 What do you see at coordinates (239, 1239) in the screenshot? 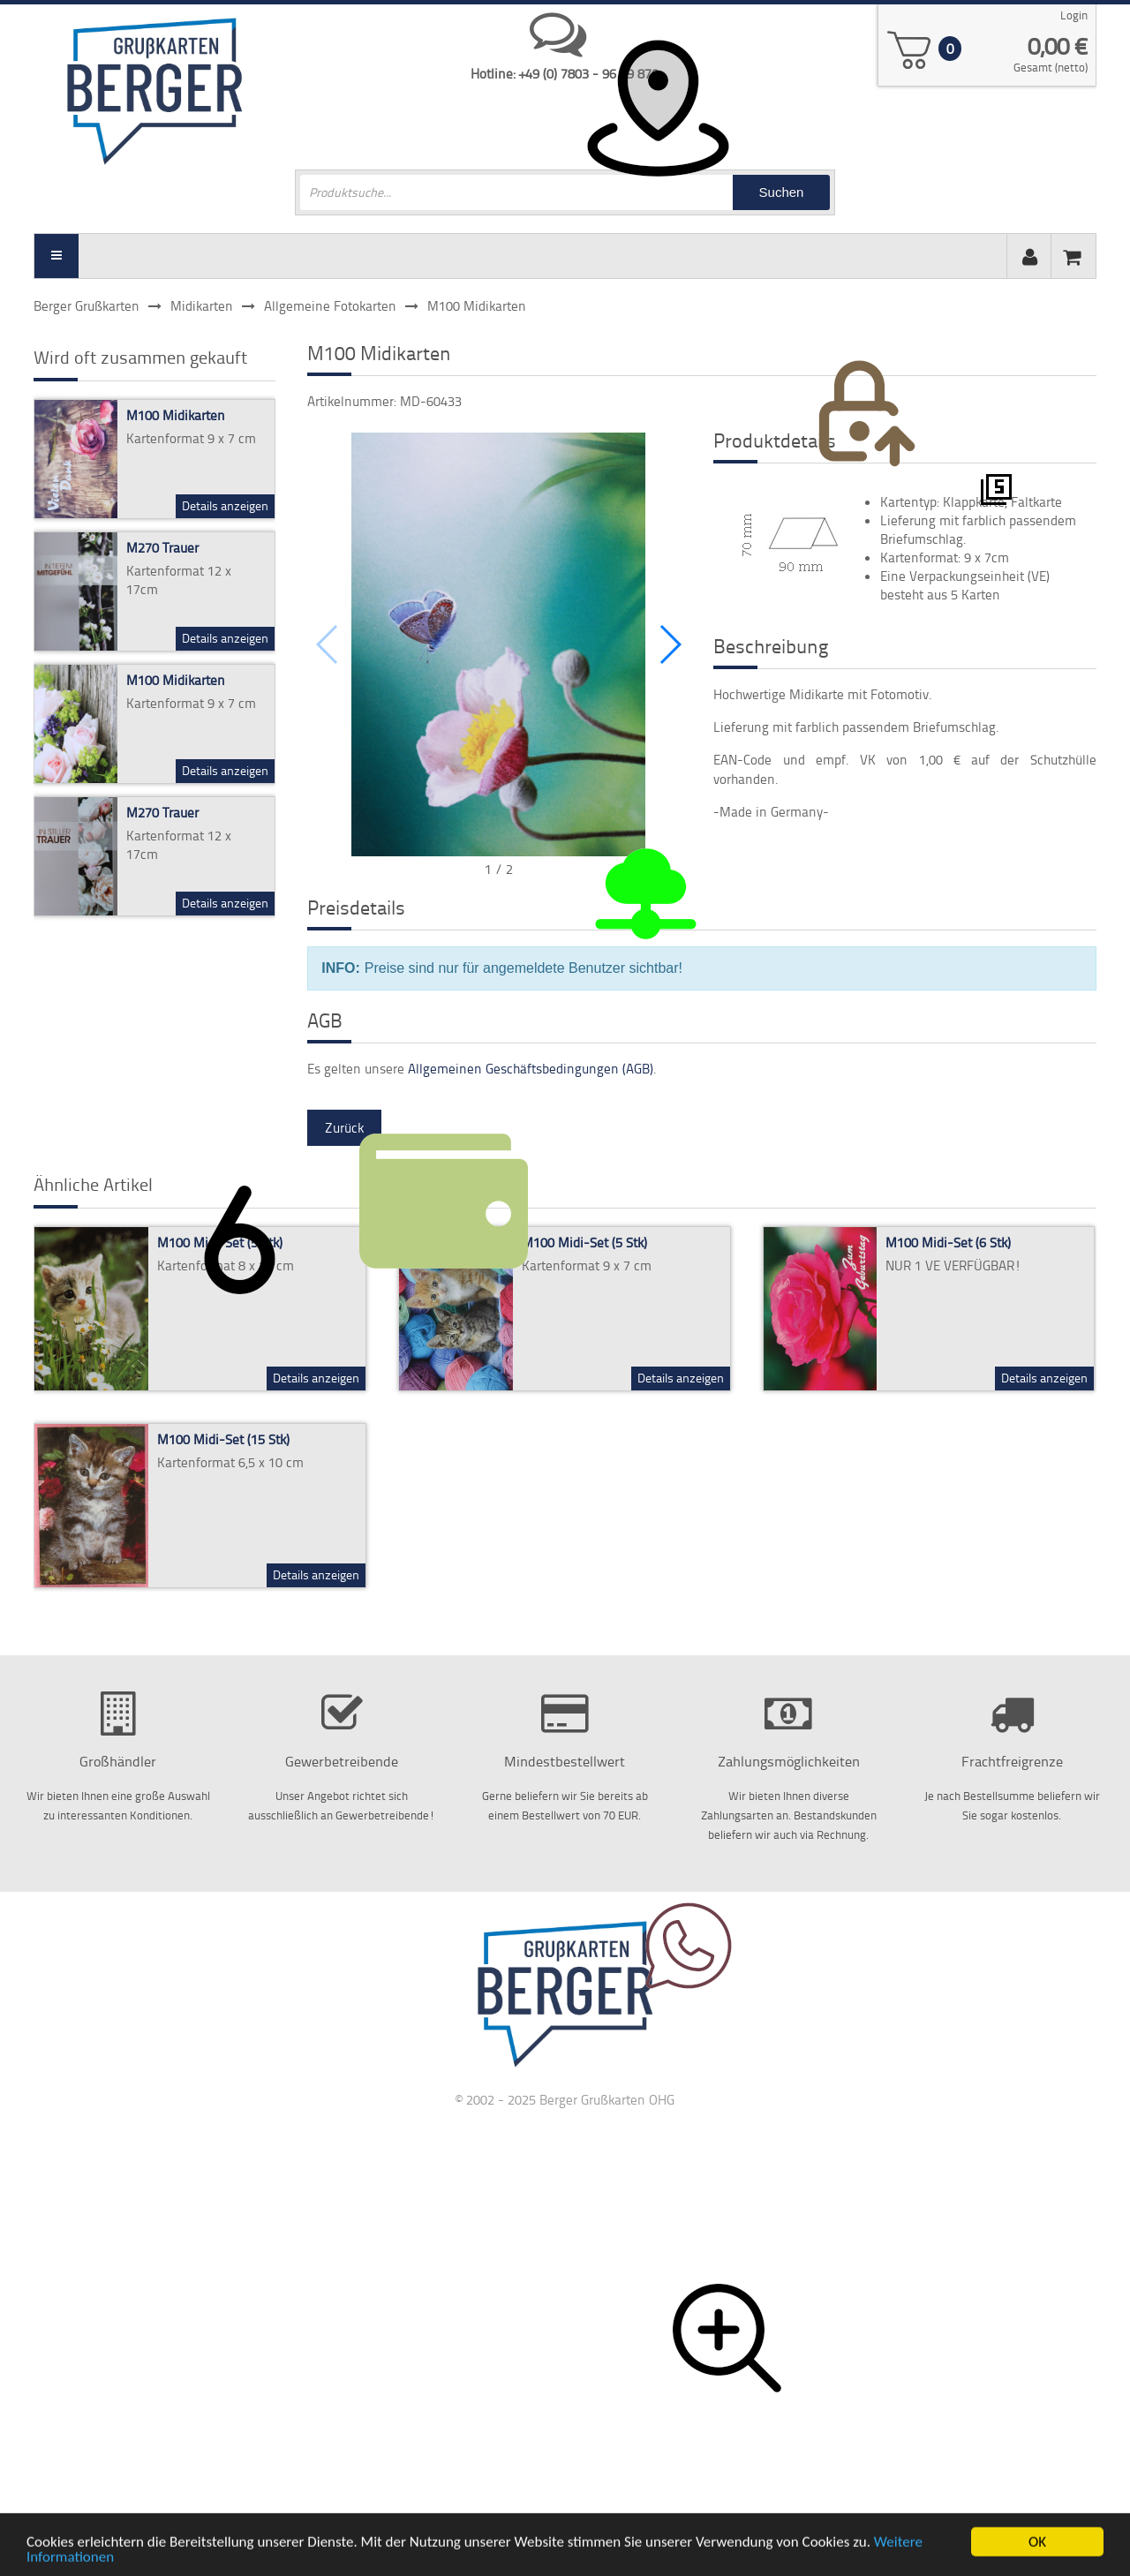
I see `indicates step six in a multi-step process` at bounding box center [239, 1239].